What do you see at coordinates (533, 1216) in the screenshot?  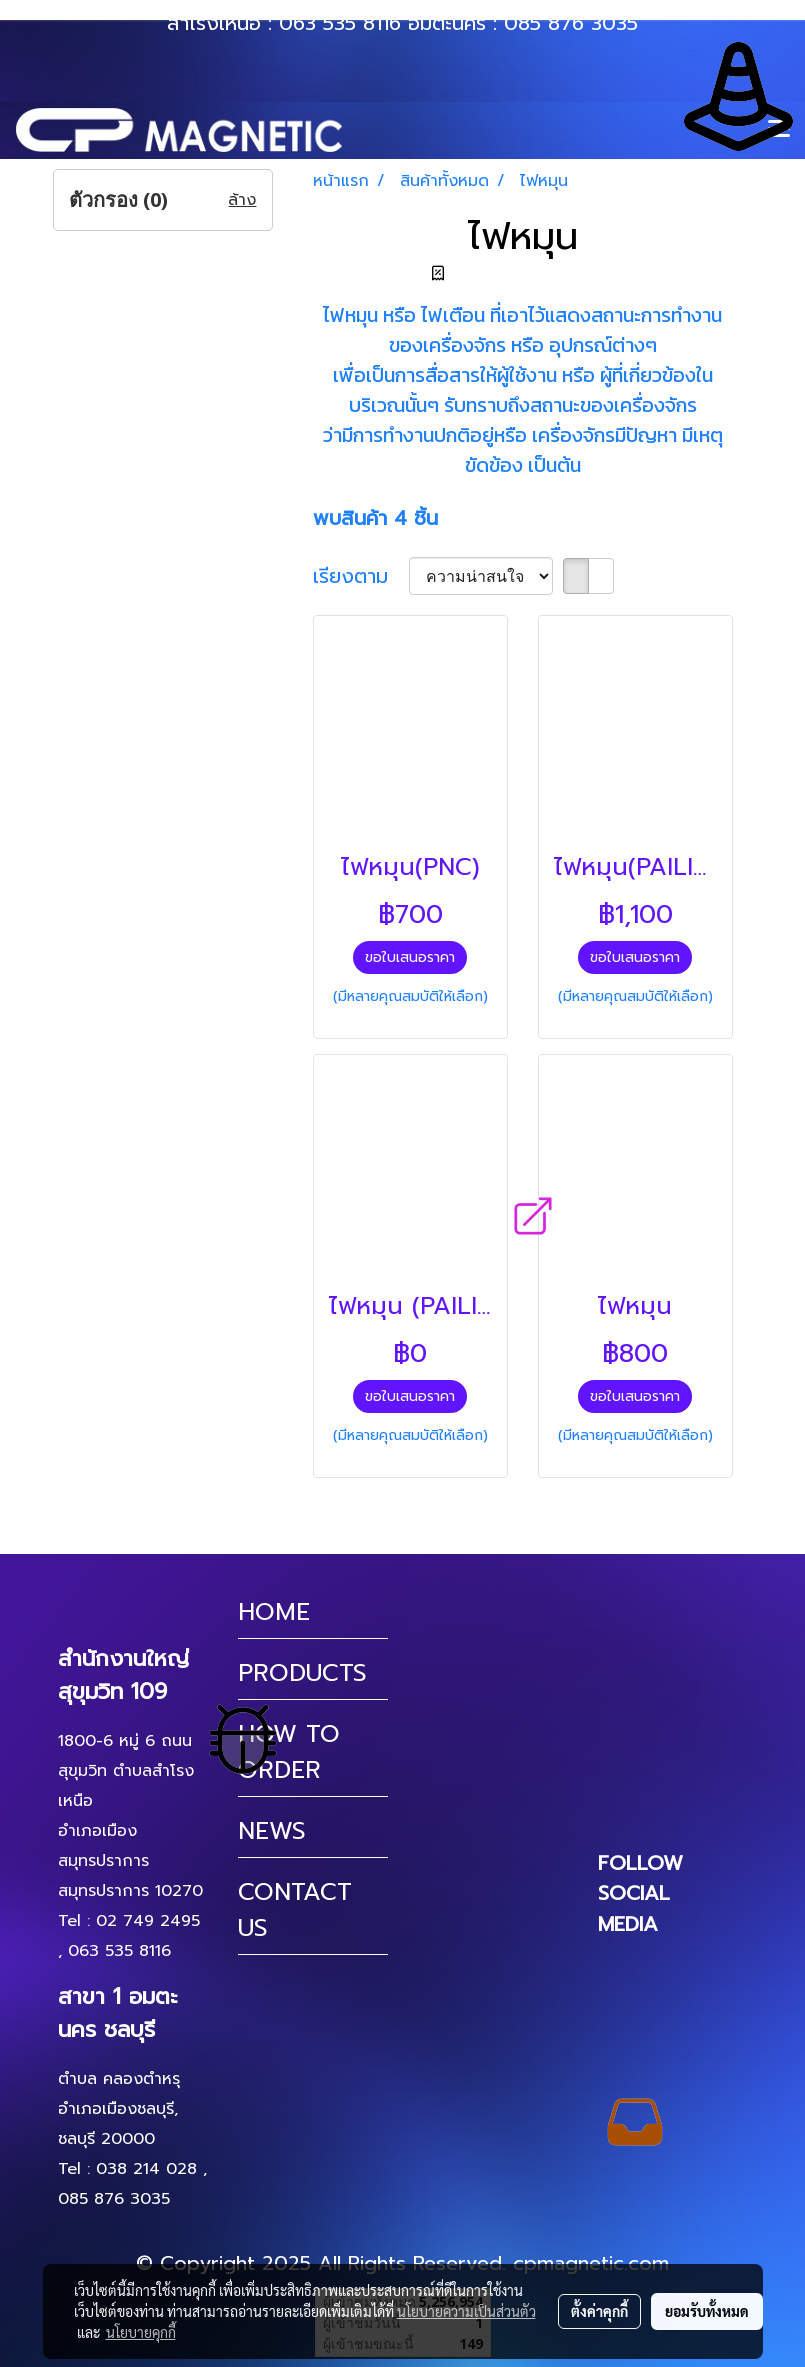 I see `open link in a new tab or window` at bounding box center [533, 1216].